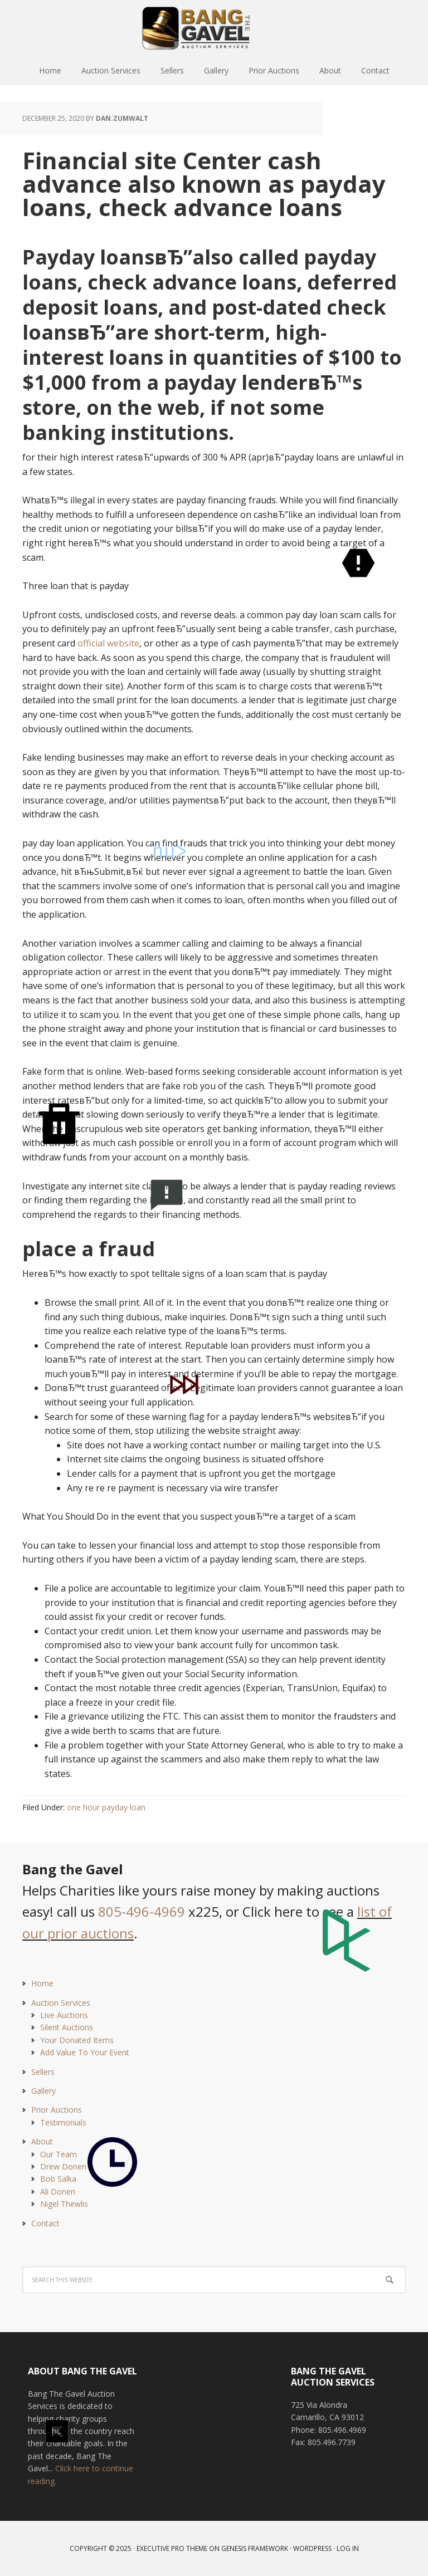  Describe the element at coordinates (358, 563) in the screenshot. I see `mark message as spam` at that location.